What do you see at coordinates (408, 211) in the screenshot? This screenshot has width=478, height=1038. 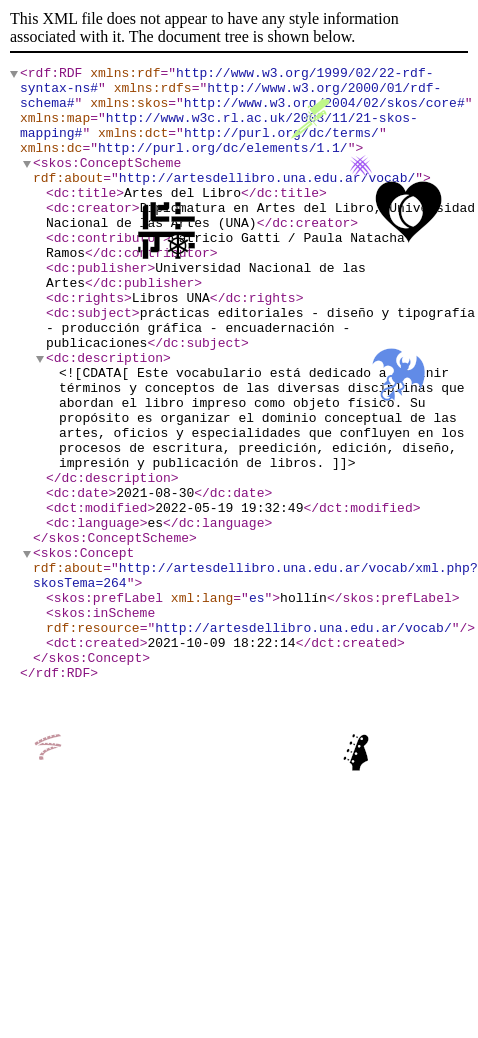 I see `favorite or like a game item` at bounding box center [408, 211].